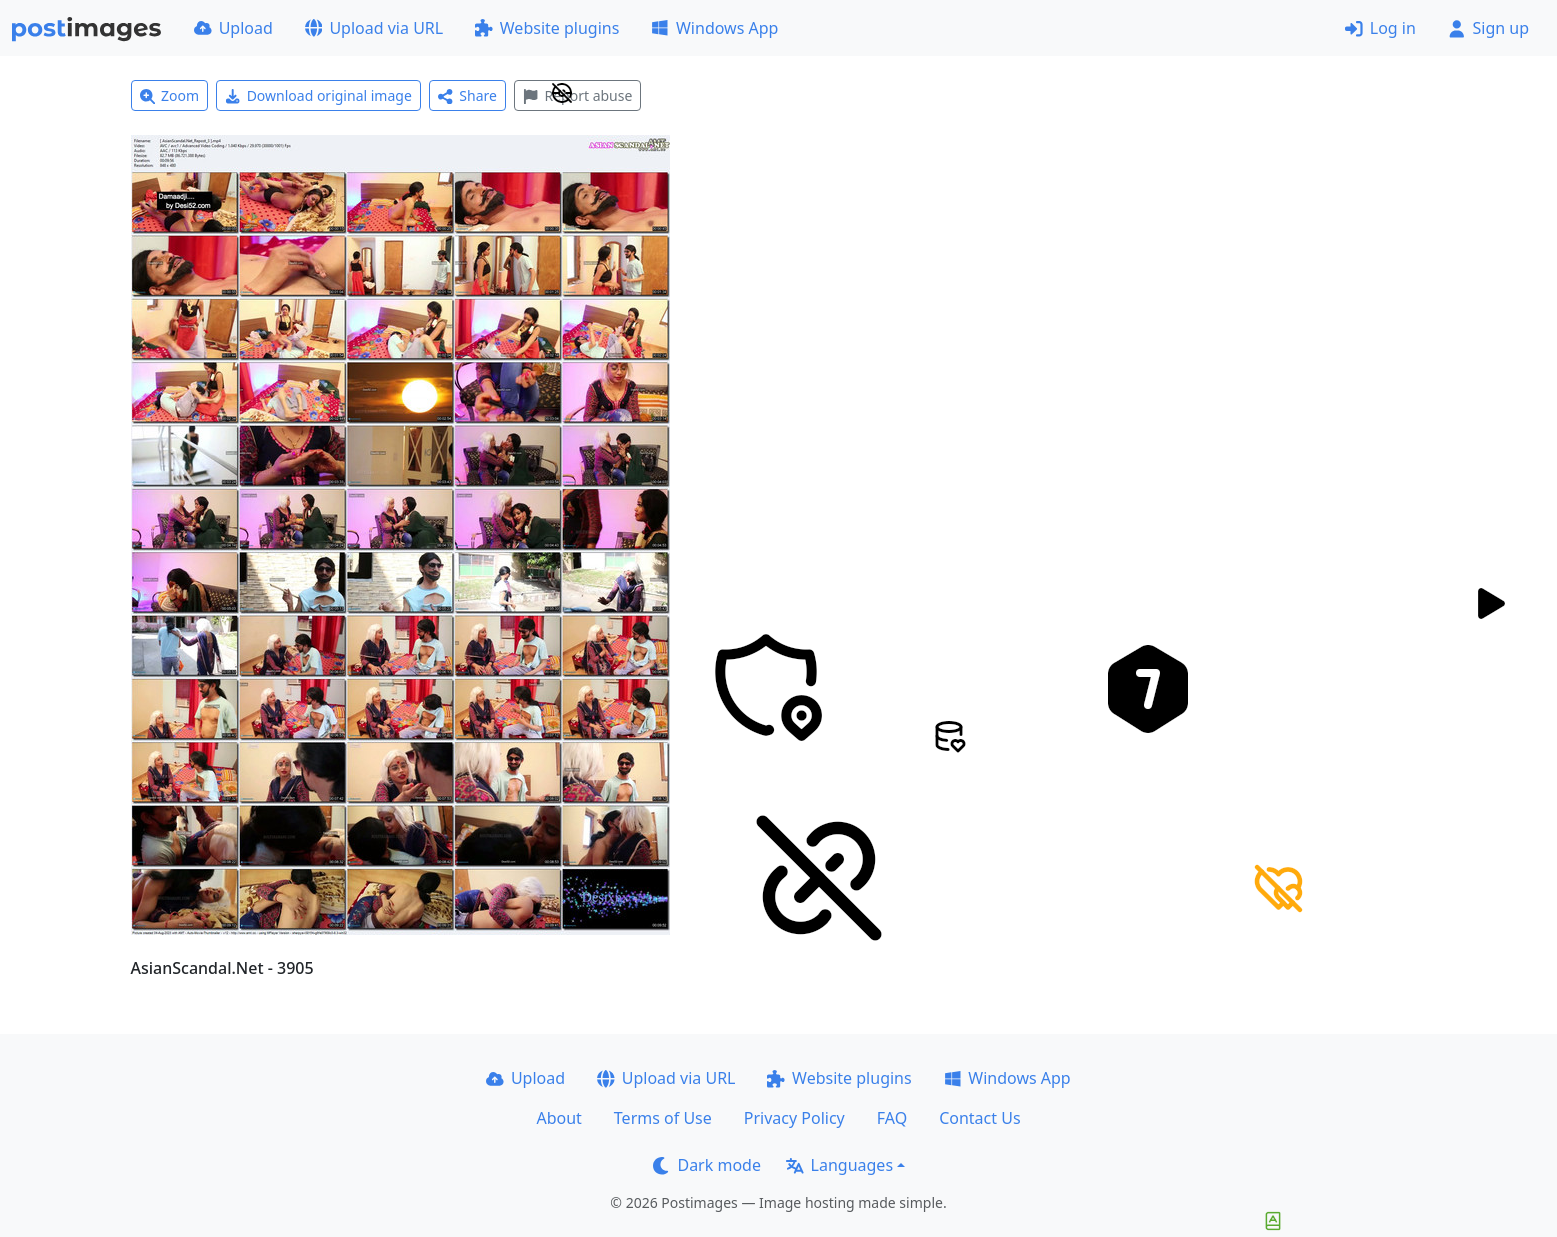  I want to click on indicates step 7 in a multi-step process, so click(1148, 689).